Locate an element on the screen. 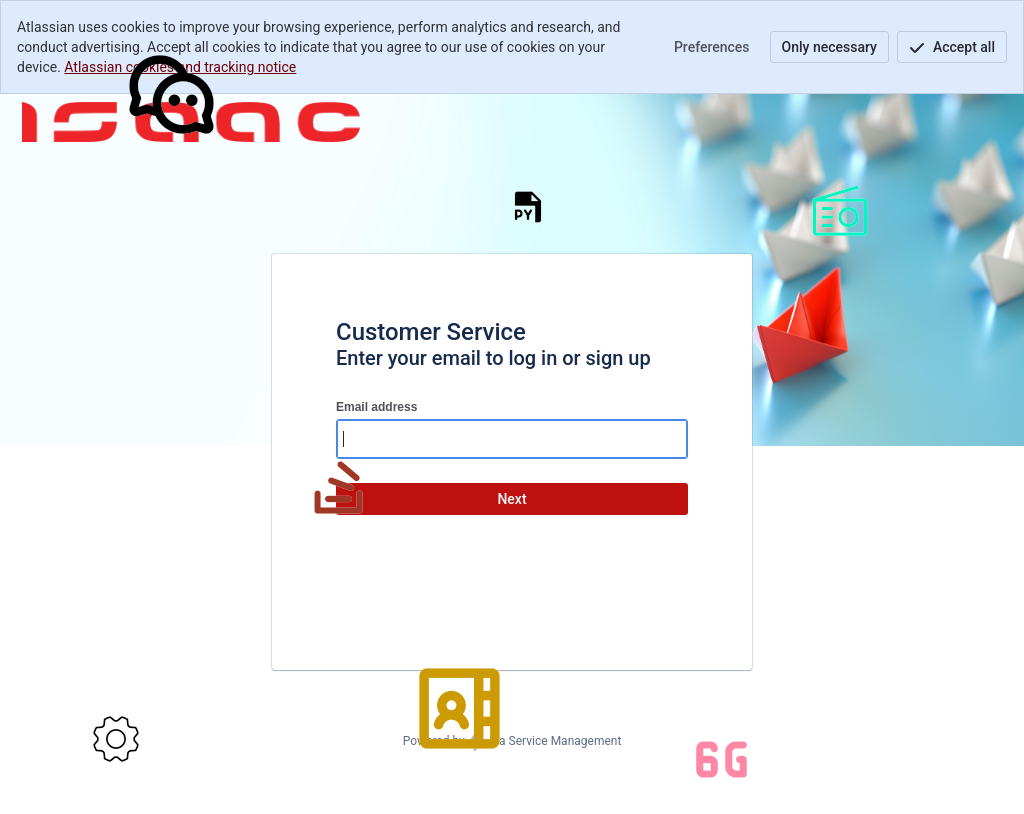  access settings or preferences is located at coordinates (116, 739).